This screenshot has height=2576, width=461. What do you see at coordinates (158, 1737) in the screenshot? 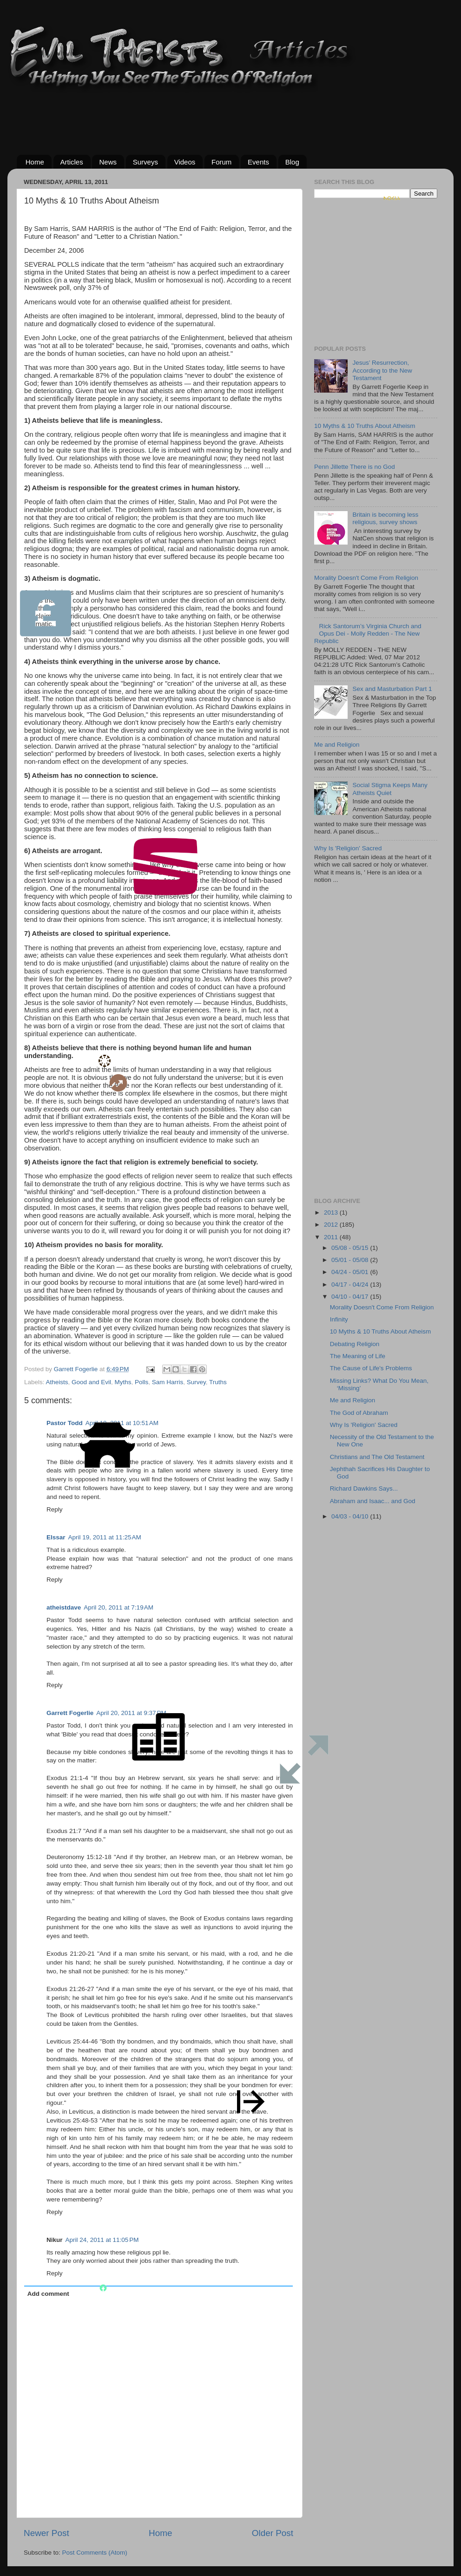
I see `access database or data storage` at bounding box center [158, 1737].